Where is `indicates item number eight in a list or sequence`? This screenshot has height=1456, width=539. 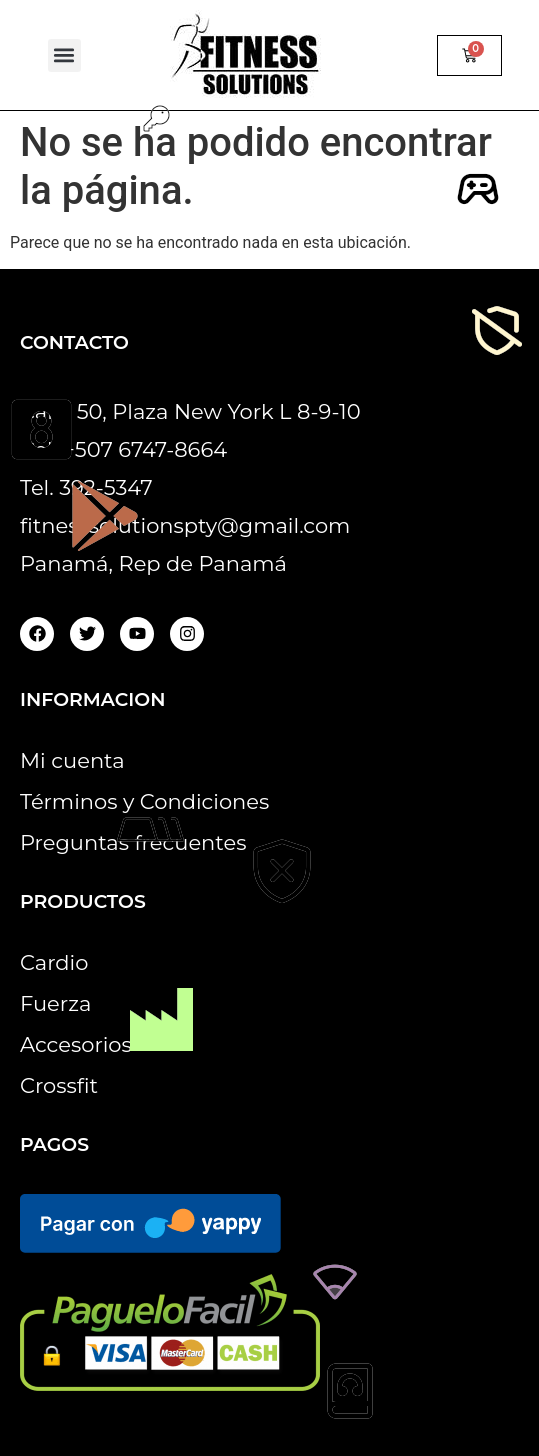
indicates item number eight in a list or sequence is located at coordinates (41, 429).